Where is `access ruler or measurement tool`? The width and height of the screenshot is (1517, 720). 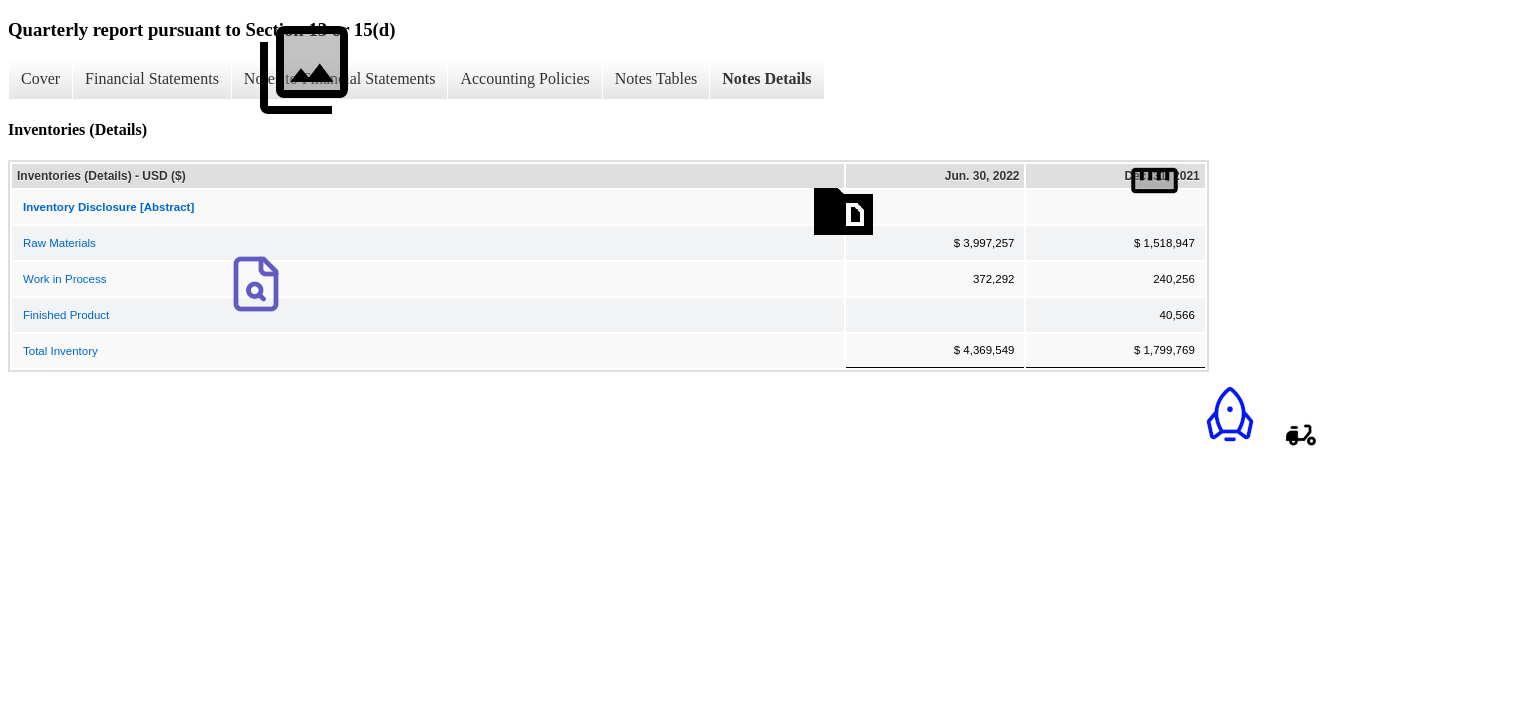 access ruler or measurement tool is located at coordinates (1154, 180).